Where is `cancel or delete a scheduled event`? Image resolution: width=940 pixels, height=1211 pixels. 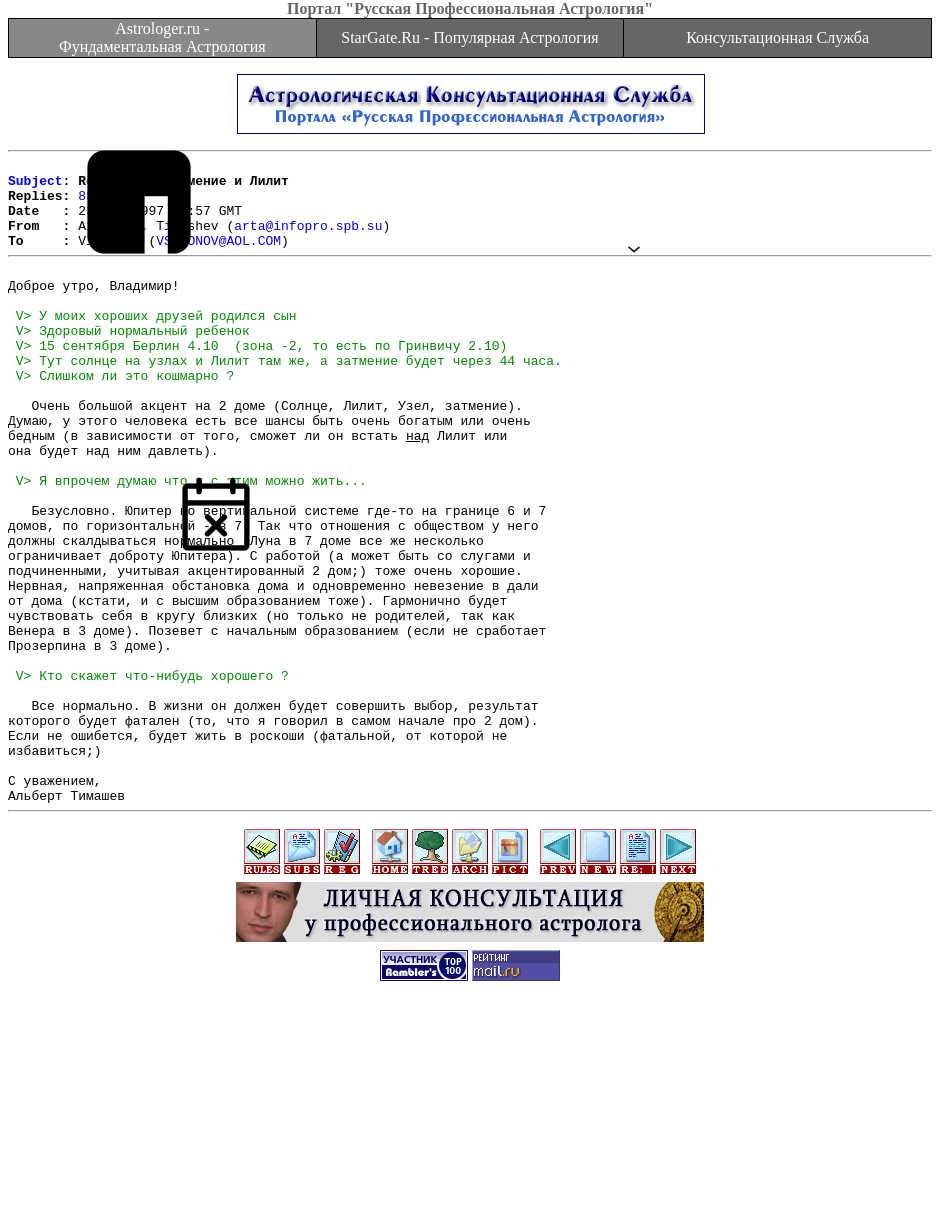
cancel or delete a scheduled event is located at coordinates (216, 517).